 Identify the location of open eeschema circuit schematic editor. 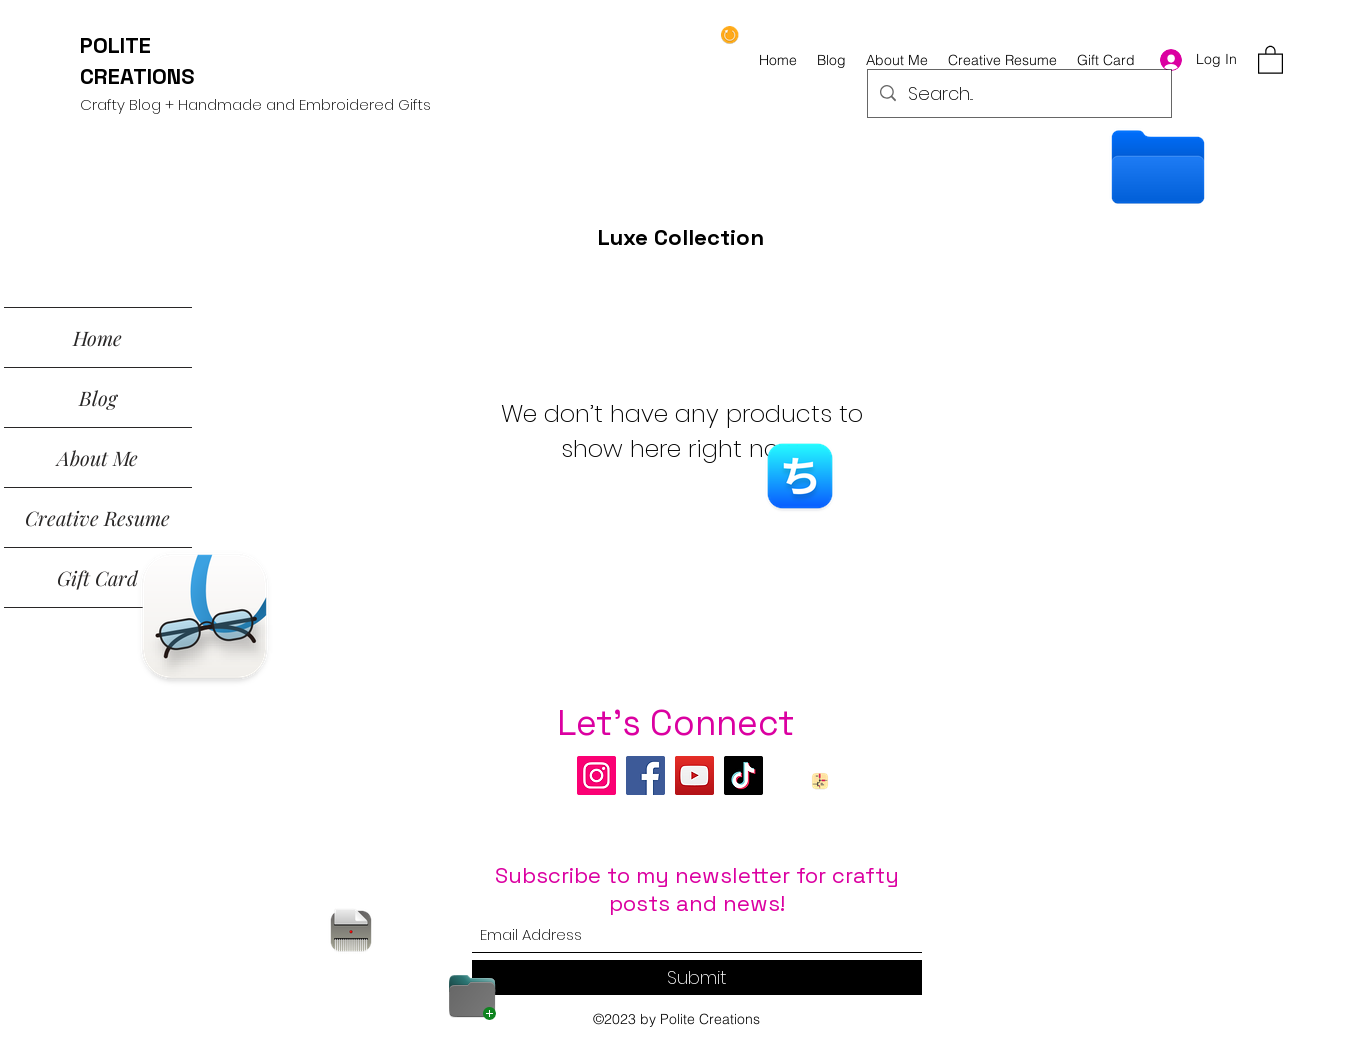
(820, 781).